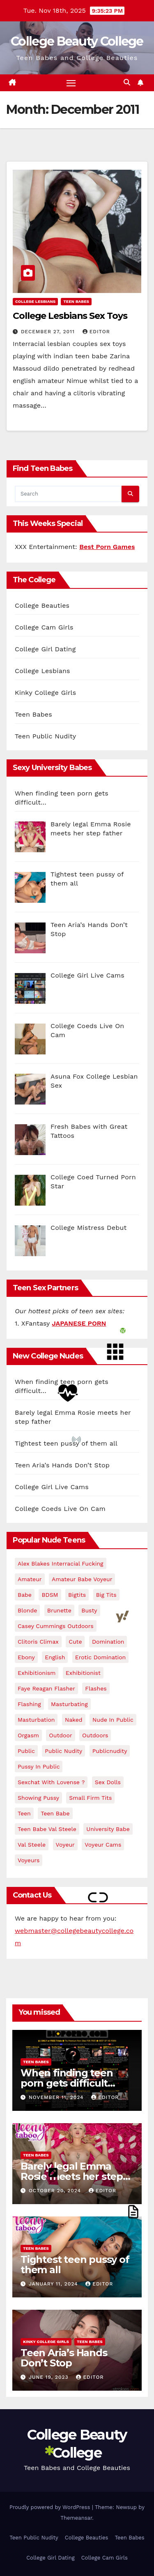 The width and height of the screenshot is (154, 2576). I want to click on access radio or audio streaming, so click(76, 1439).